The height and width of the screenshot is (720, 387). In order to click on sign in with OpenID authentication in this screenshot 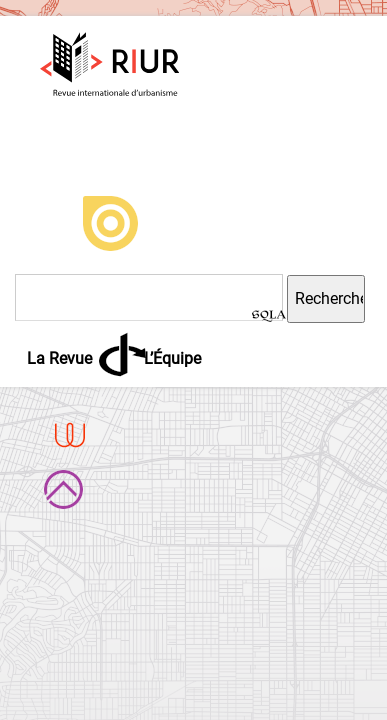, I will do `click(122, 354)`.